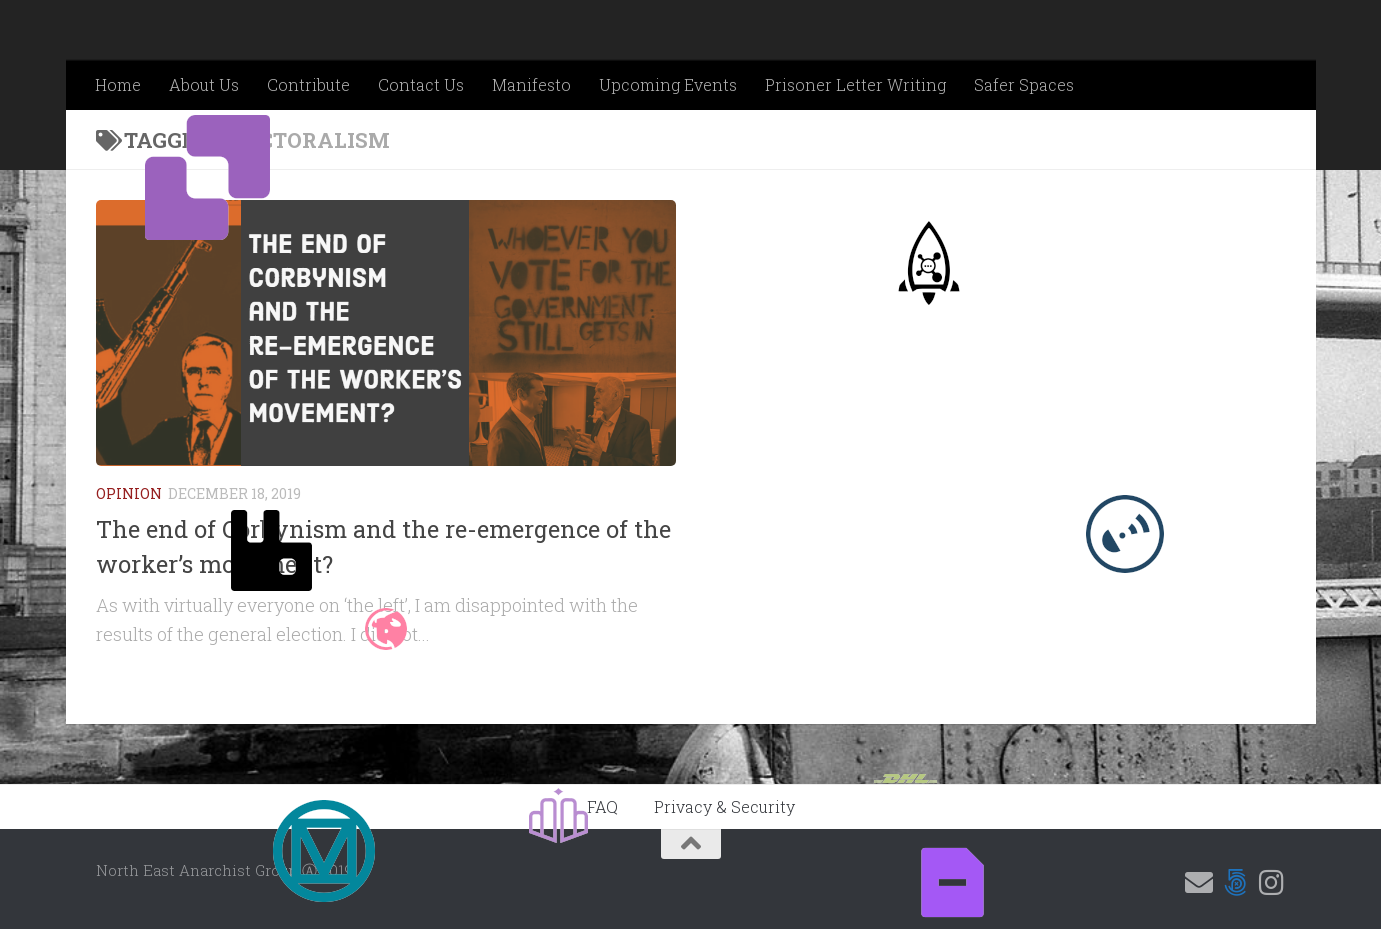 This screenshot has height=929, width=1381. I want to click on reduce or compress file size, so click(952, 882).